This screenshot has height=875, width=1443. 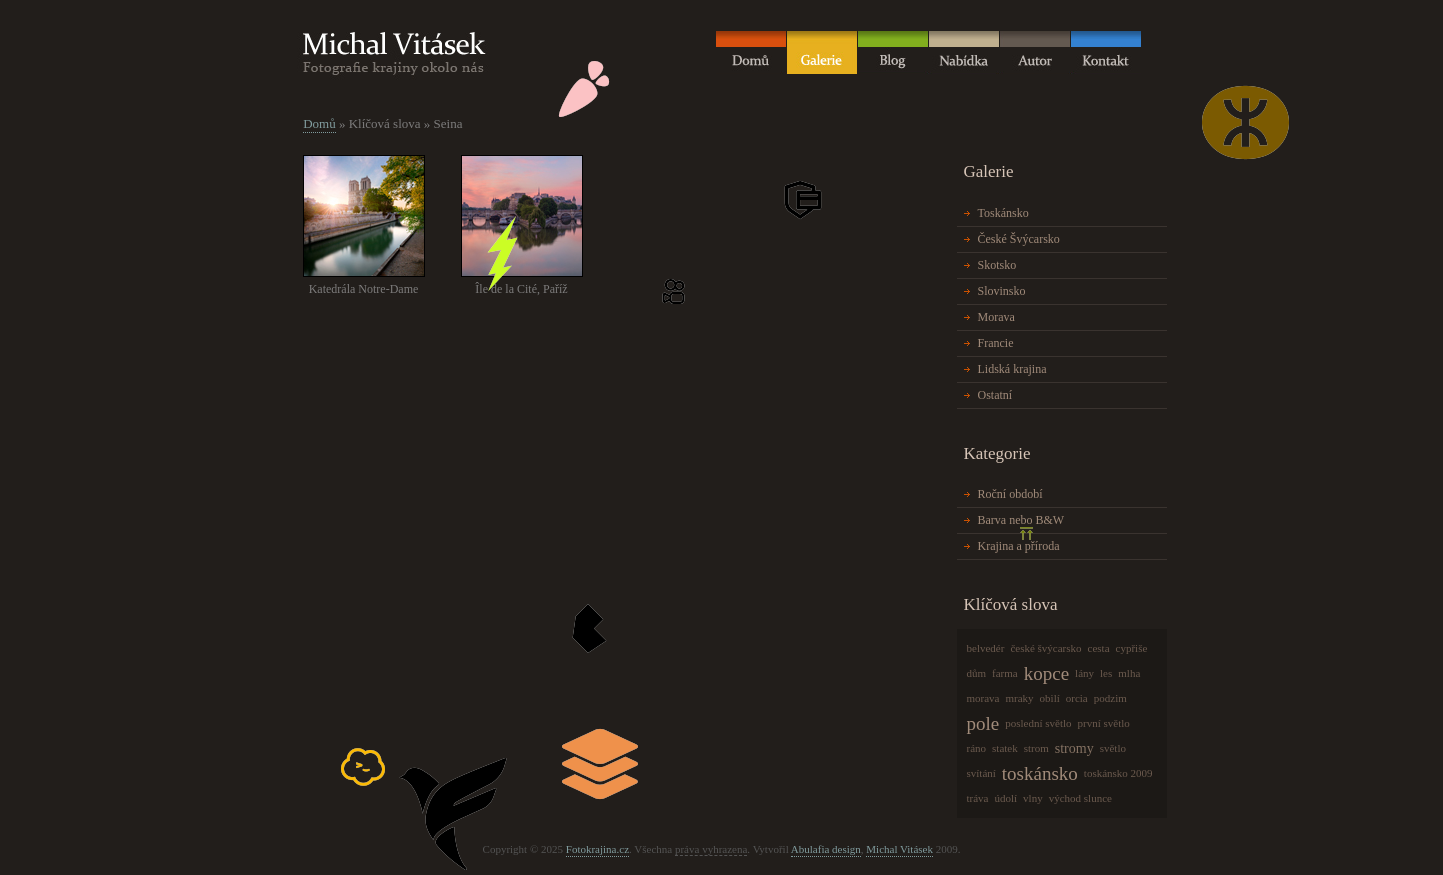 I want to click on open the Instacart app, so click(x=584, y=89).